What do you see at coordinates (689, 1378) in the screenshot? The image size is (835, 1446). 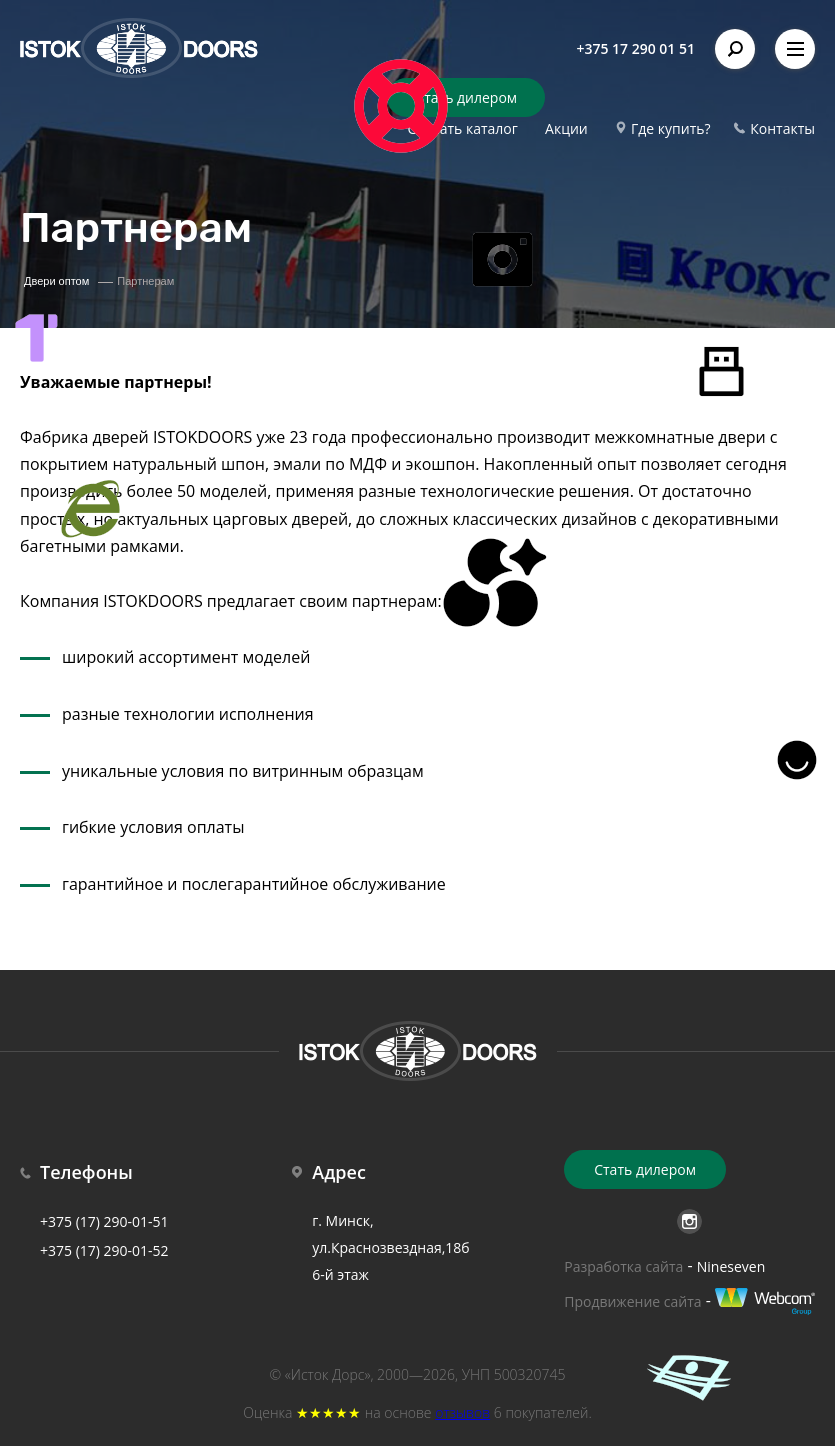 I see `visit Télé-Québec website or app` at bounding box center [689, 1378].